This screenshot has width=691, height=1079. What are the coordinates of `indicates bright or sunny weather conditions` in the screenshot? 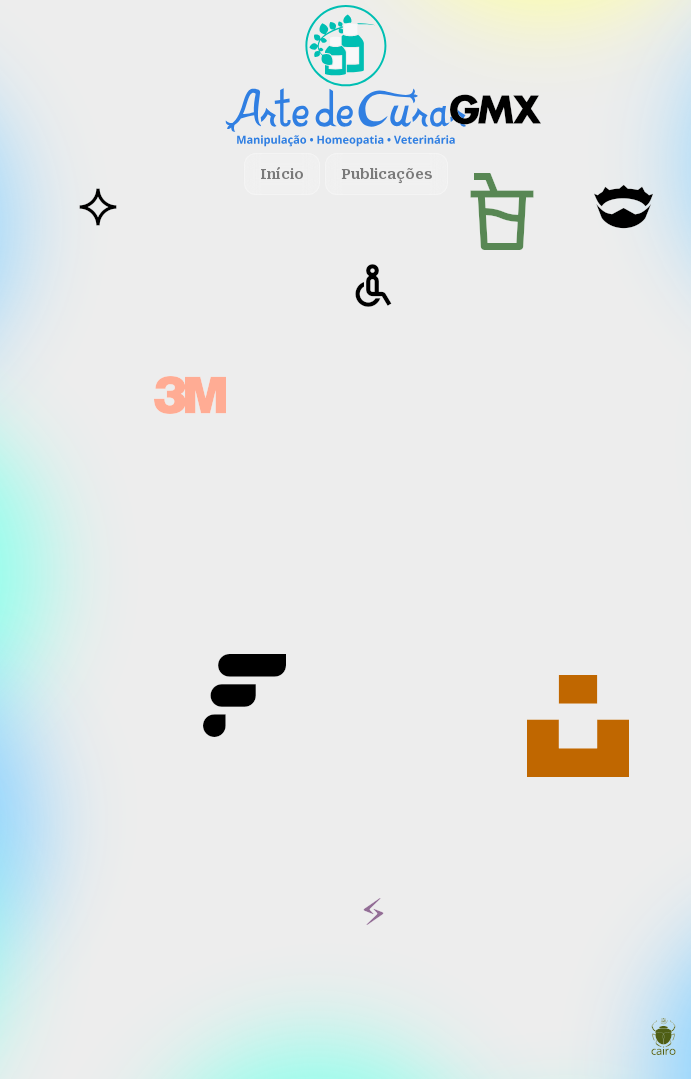 It's located at (98, 207).